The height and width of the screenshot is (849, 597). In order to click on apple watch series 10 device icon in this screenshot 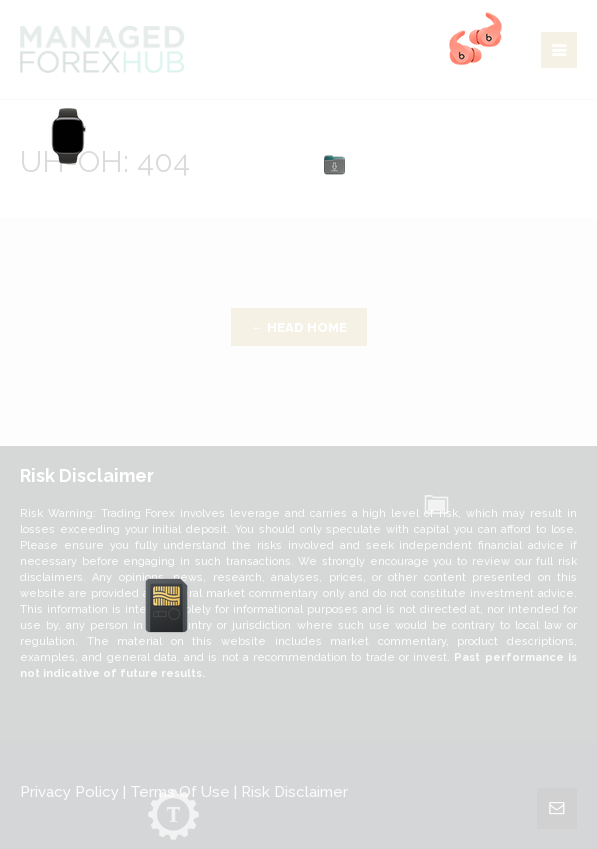, I will do `click(68, 136)`.